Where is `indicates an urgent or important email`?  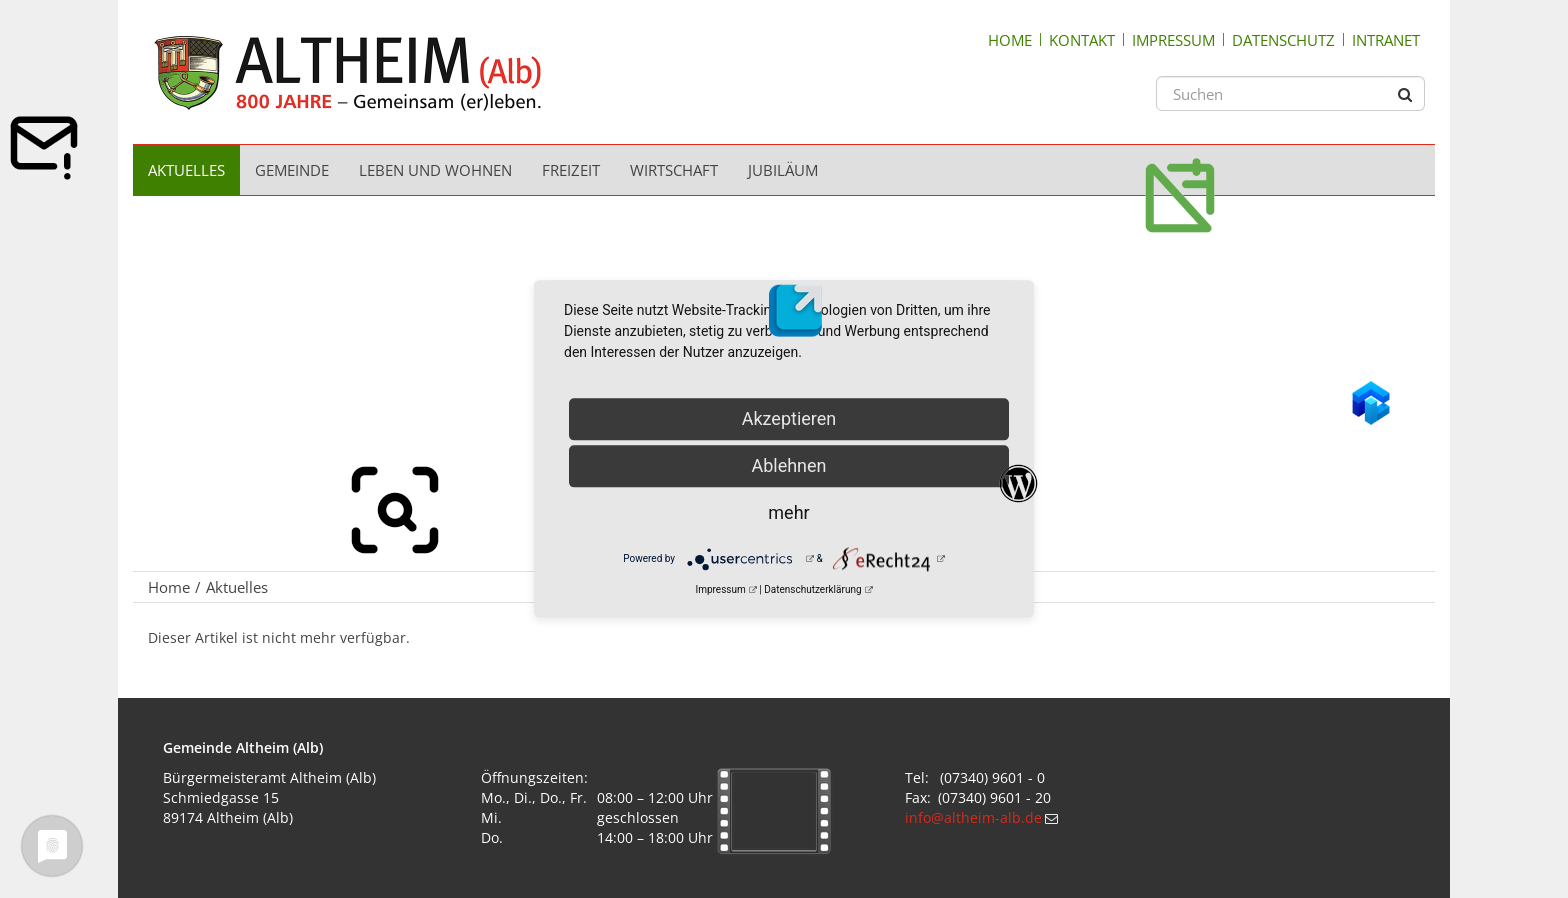 indicates an urgent or important email is located at coordinates (44, 143).